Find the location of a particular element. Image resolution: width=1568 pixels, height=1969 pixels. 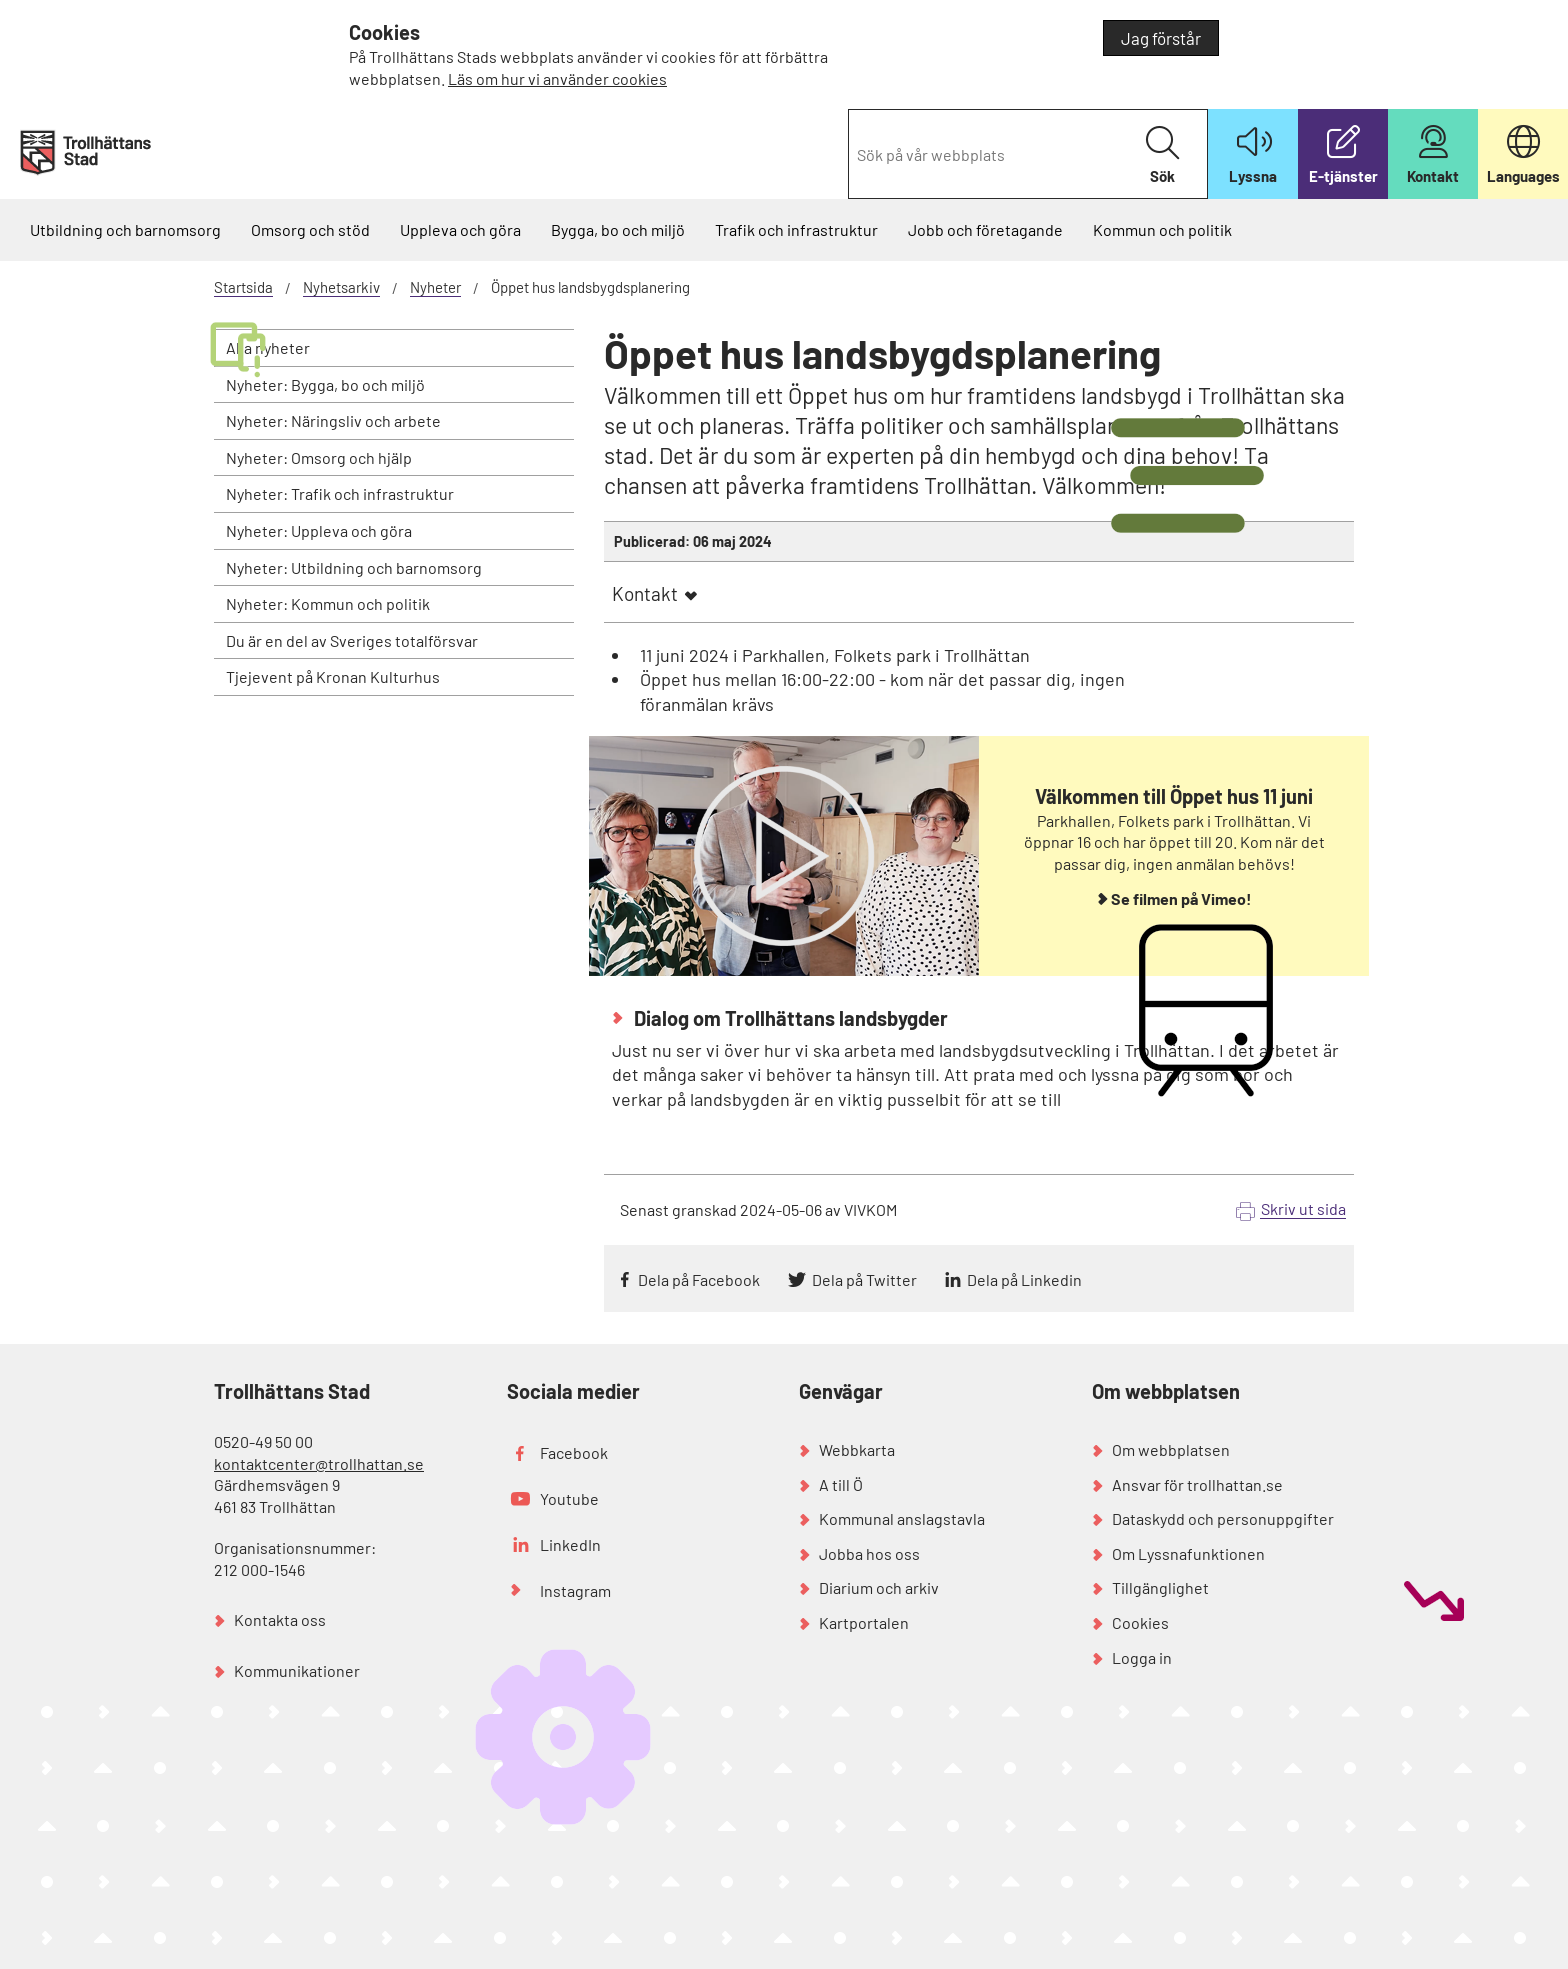

indicates a downward trend or decline is located at coordinates (1434, 1601).